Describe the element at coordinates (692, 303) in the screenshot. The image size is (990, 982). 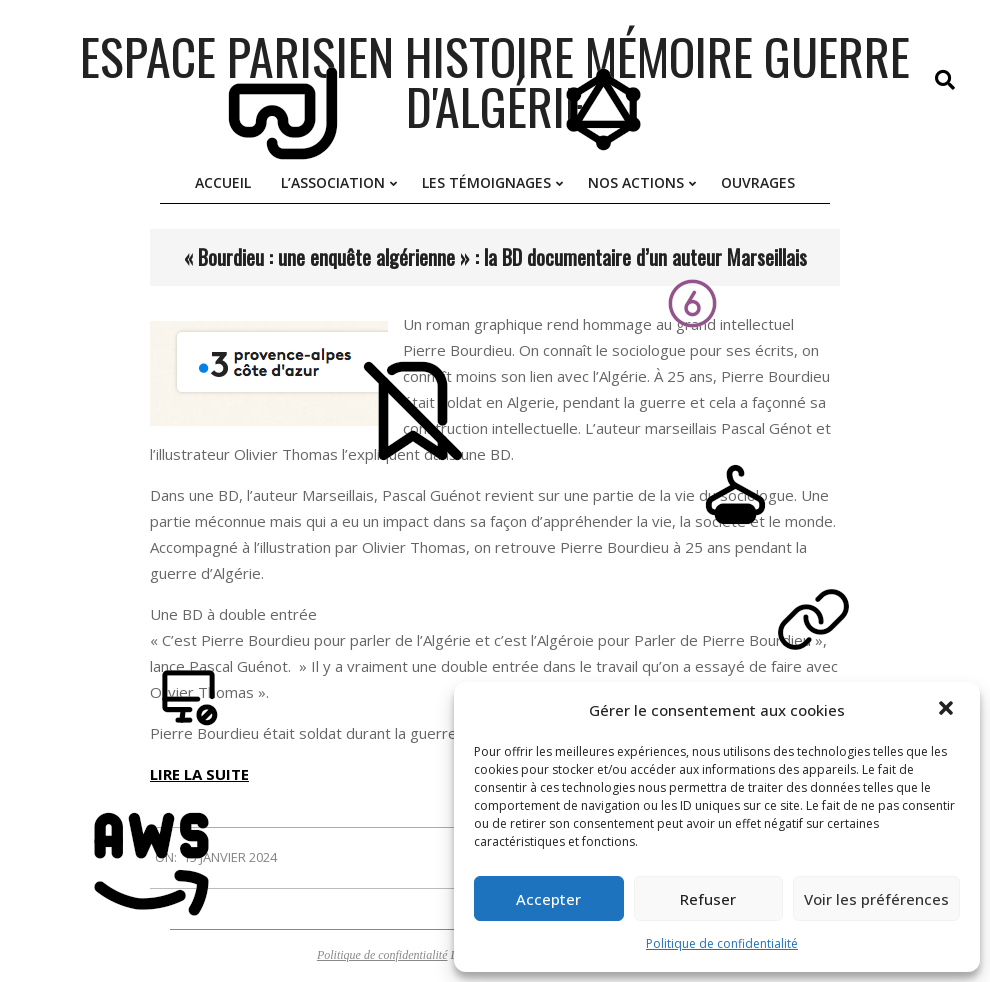
I see `indicates step six in a multi-step process` at that location.